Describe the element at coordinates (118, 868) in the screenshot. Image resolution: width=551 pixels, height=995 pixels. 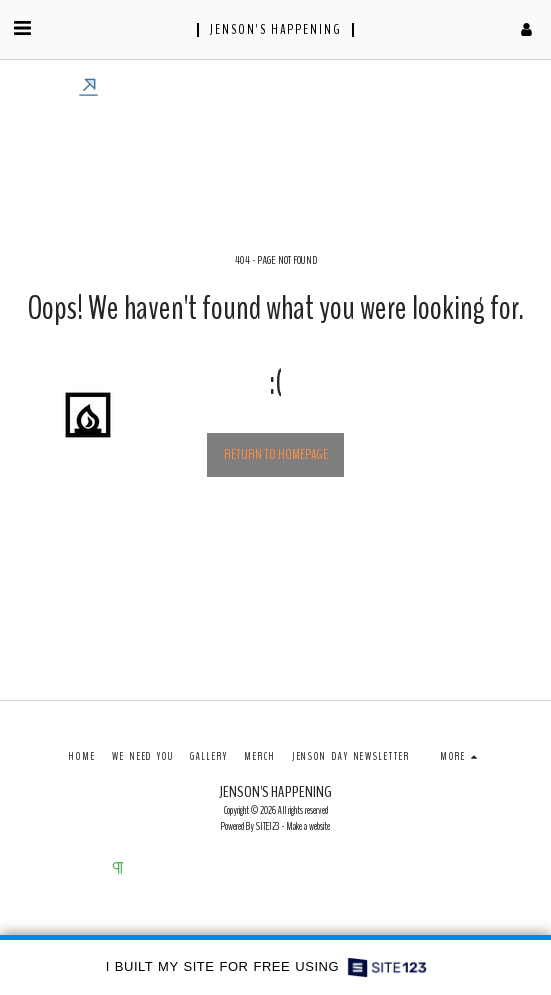
I see `toggle paragraph formatting options` at that location.